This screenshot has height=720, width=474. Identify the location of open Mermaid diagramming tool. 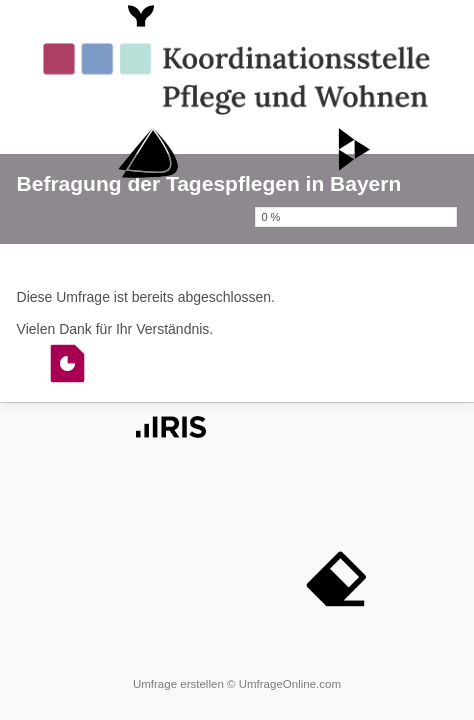
(141, 16).